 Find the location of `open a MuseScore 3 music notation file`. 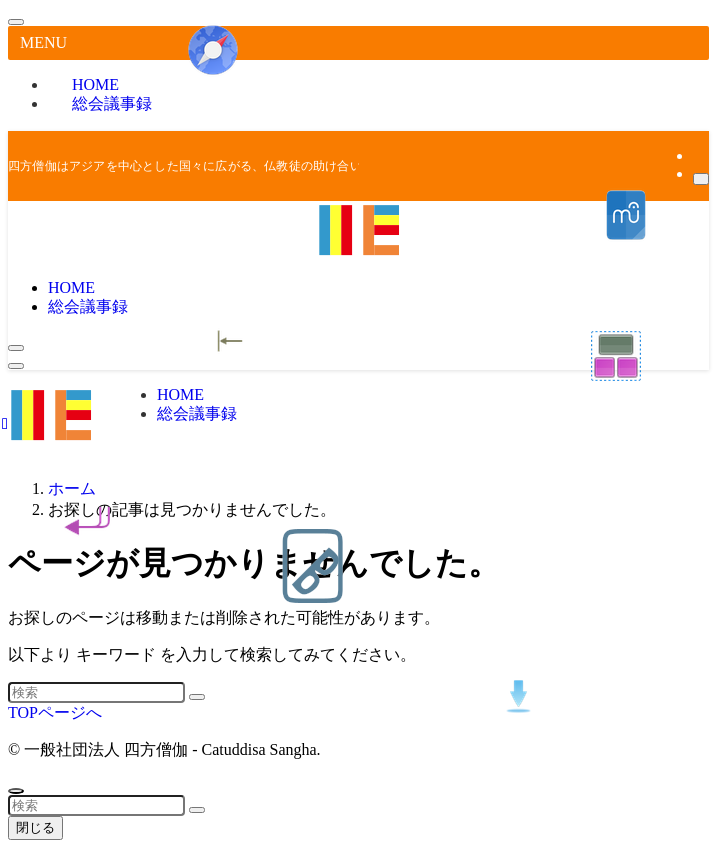

open a MuseScore 3 music notation file is located at coordinates (626, 215).